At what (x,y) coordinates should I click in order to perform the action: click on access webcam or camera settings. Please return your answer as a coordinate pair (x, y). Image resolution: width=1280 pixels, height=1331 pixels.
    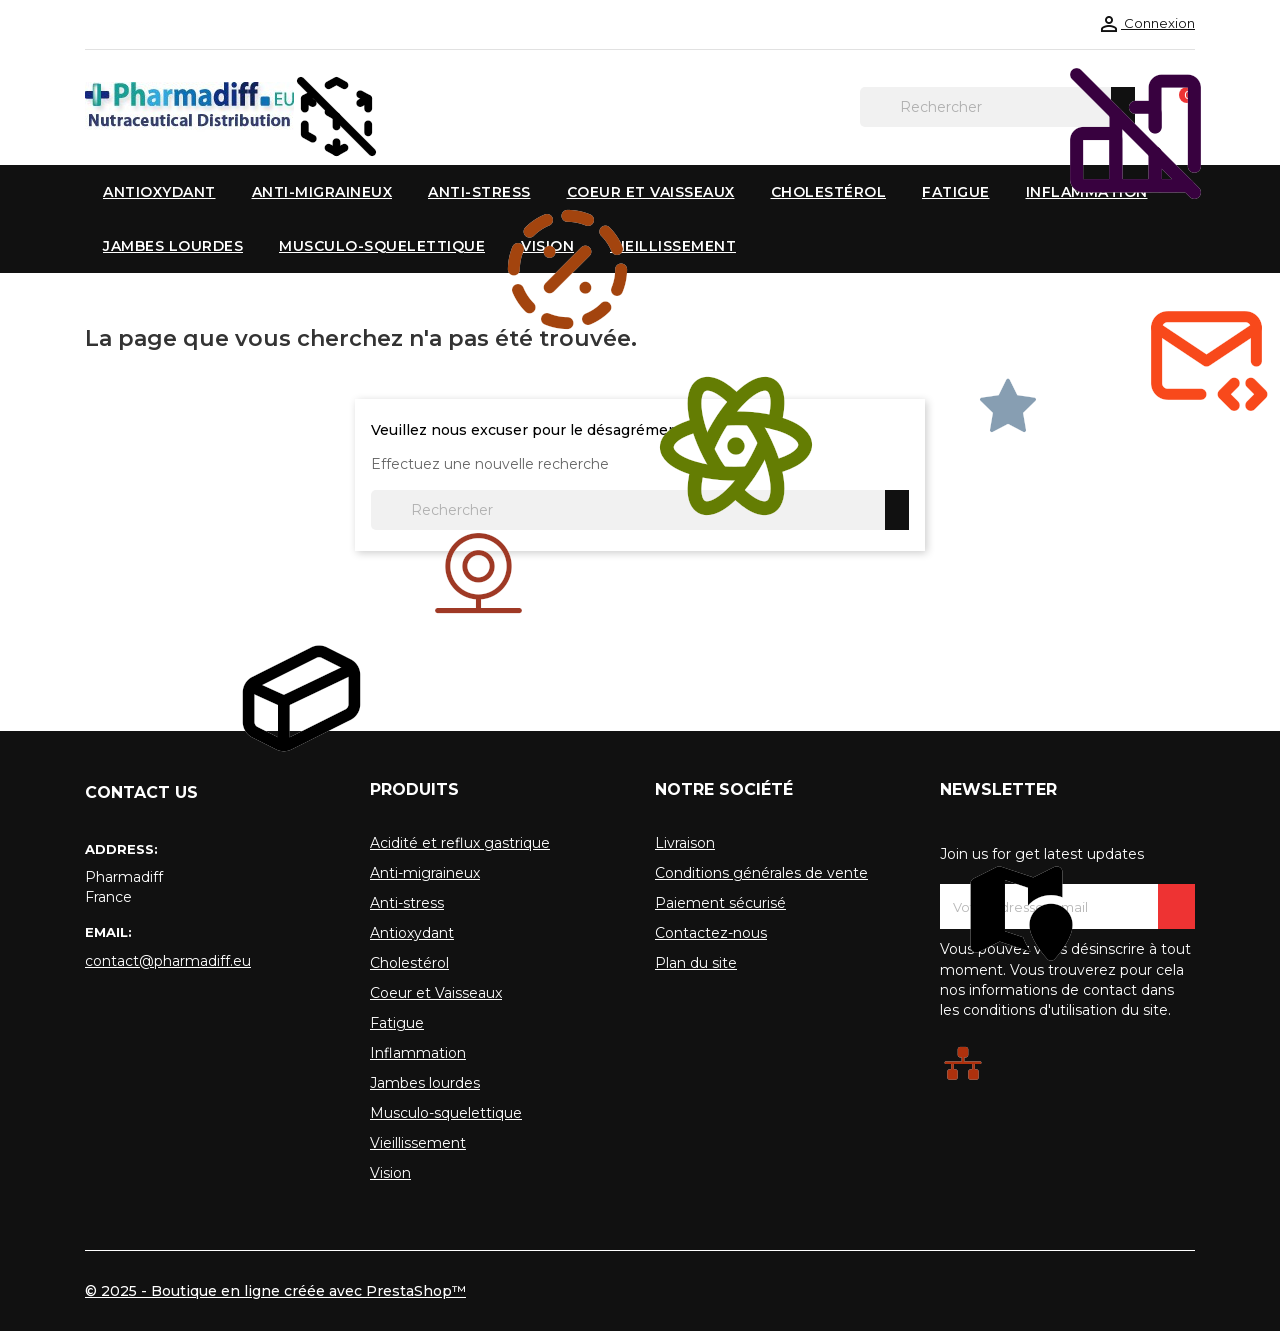
    Looking at the image, I should click on (478, 576).